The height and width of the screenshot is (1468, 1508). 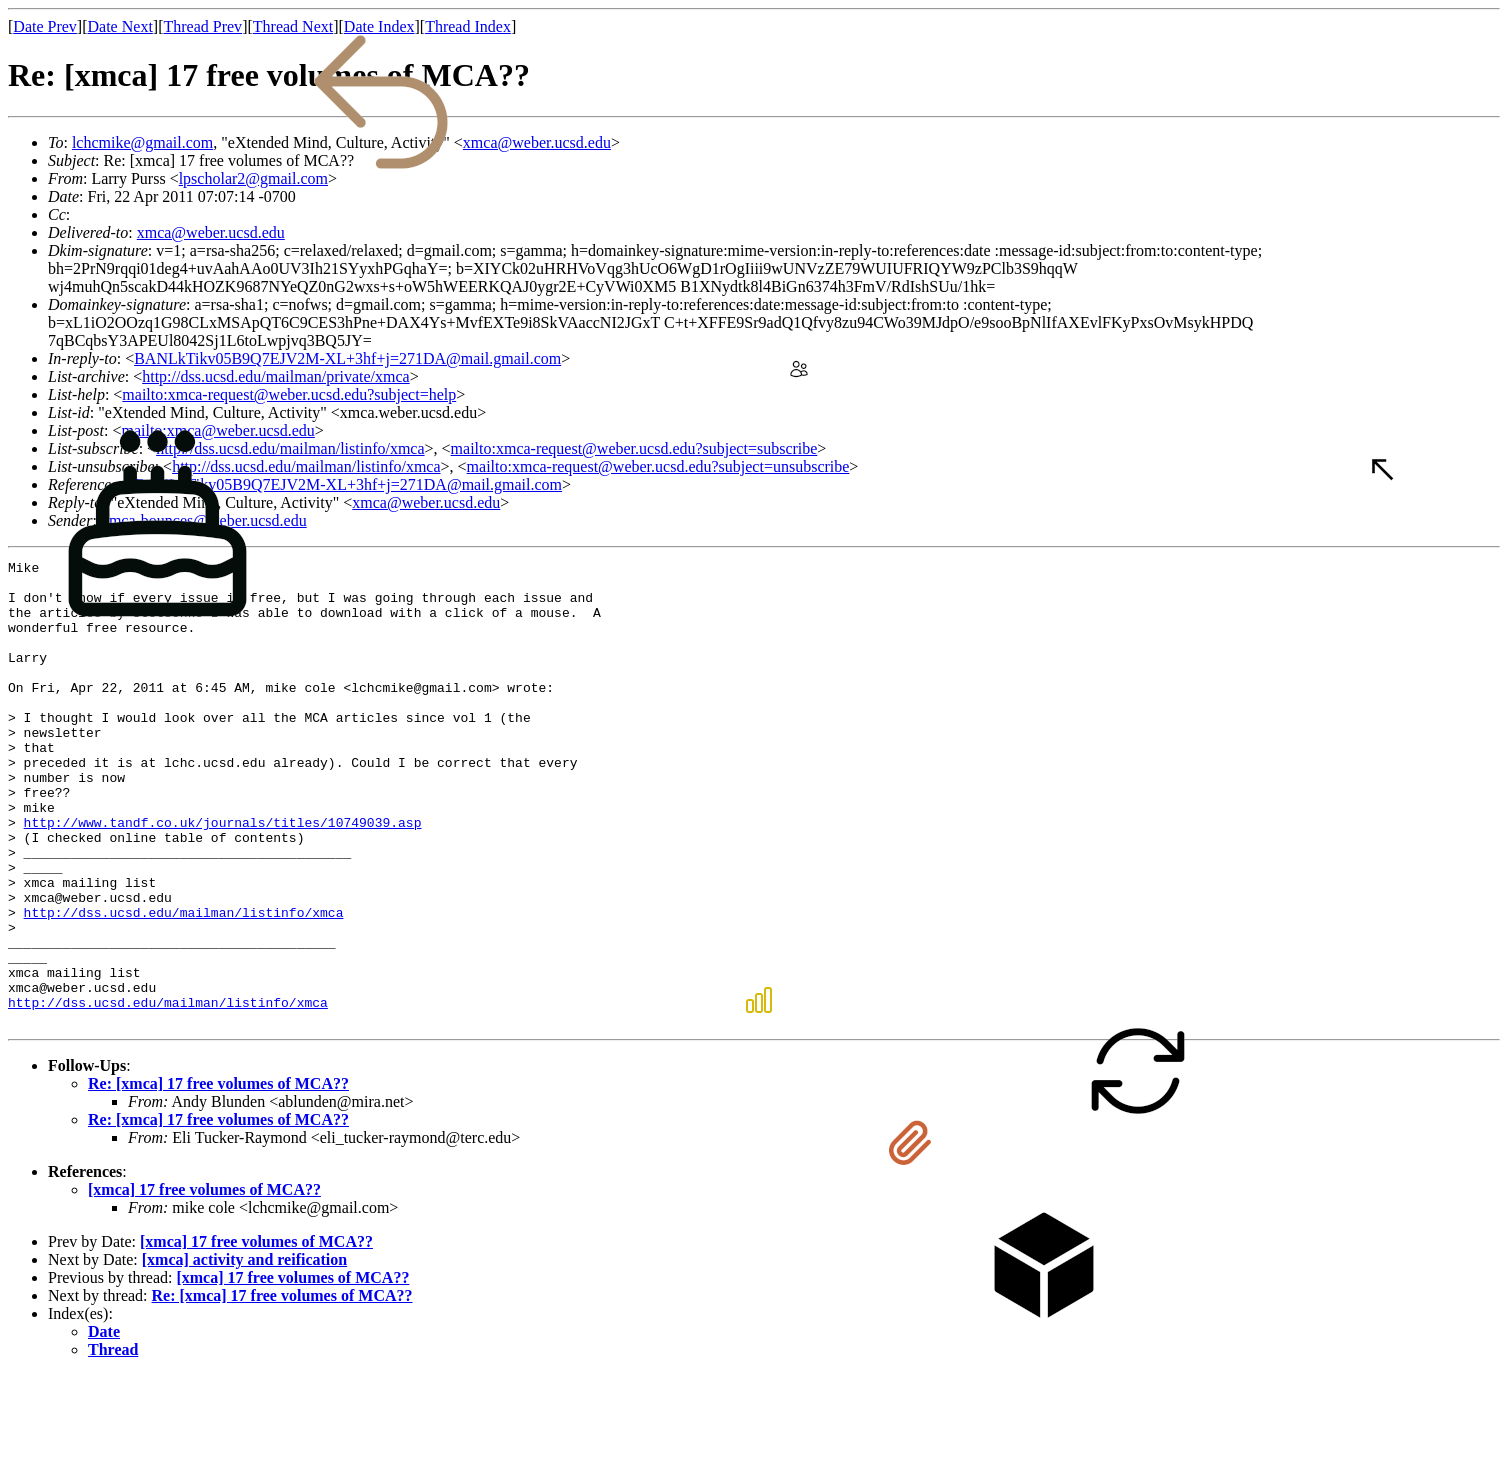 I want to click on navigate to the northwest direction, so click(x=1382, y=469).